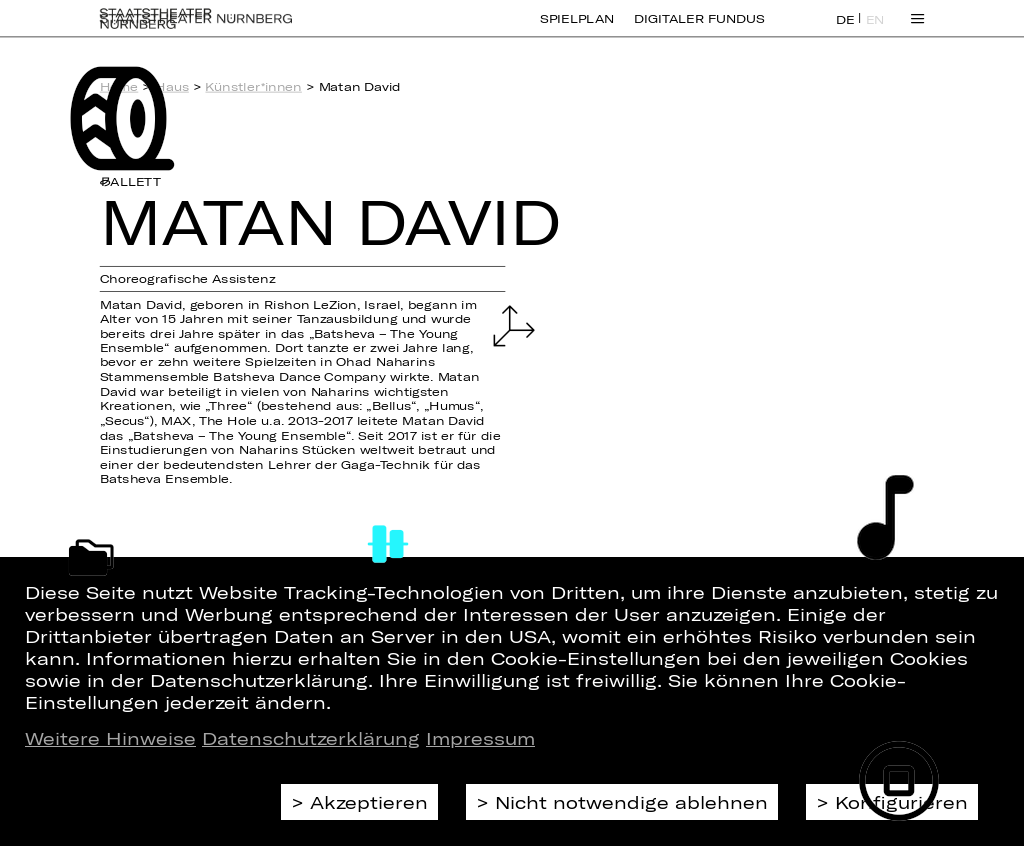 Image resolution: width=1024 pixels, height=846 pixels. I want to click on browse all folders, so click(90, 557).